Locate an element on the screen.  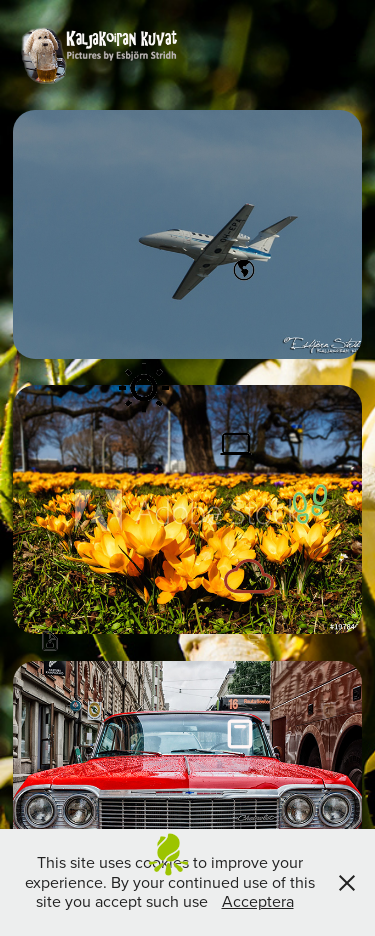
view region or language settings is located at coordinates (244, 270).